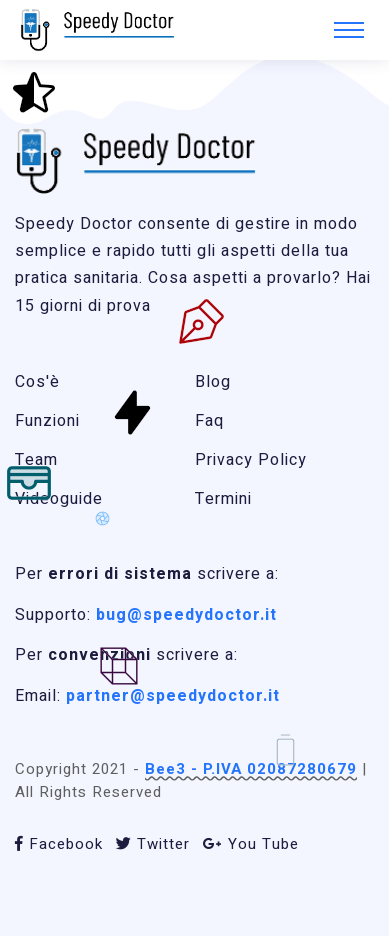 This screenshot has width=389, height=936. Describe the element at coordinates (29, 483) in the screenshot. I see `access your wallet or saved payment methods` at that location.